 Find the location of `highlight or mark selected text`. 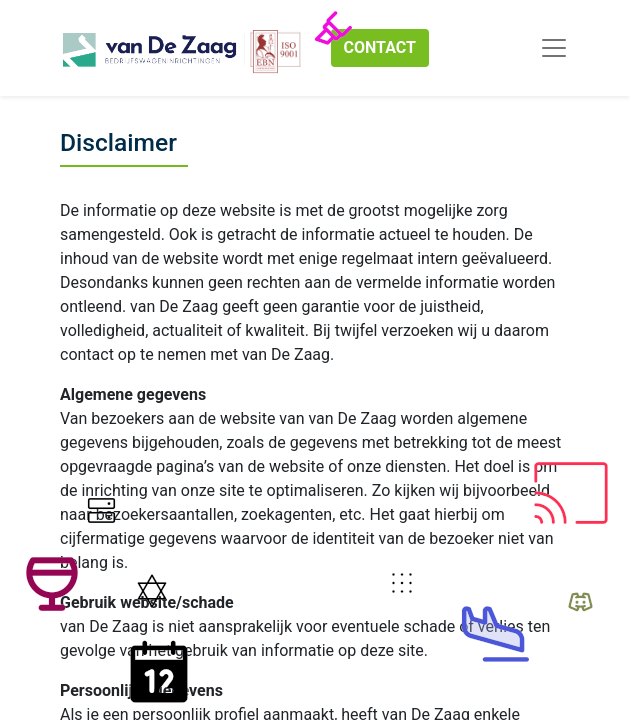

highlight or mark selected text is located at coordinates (332, 29).